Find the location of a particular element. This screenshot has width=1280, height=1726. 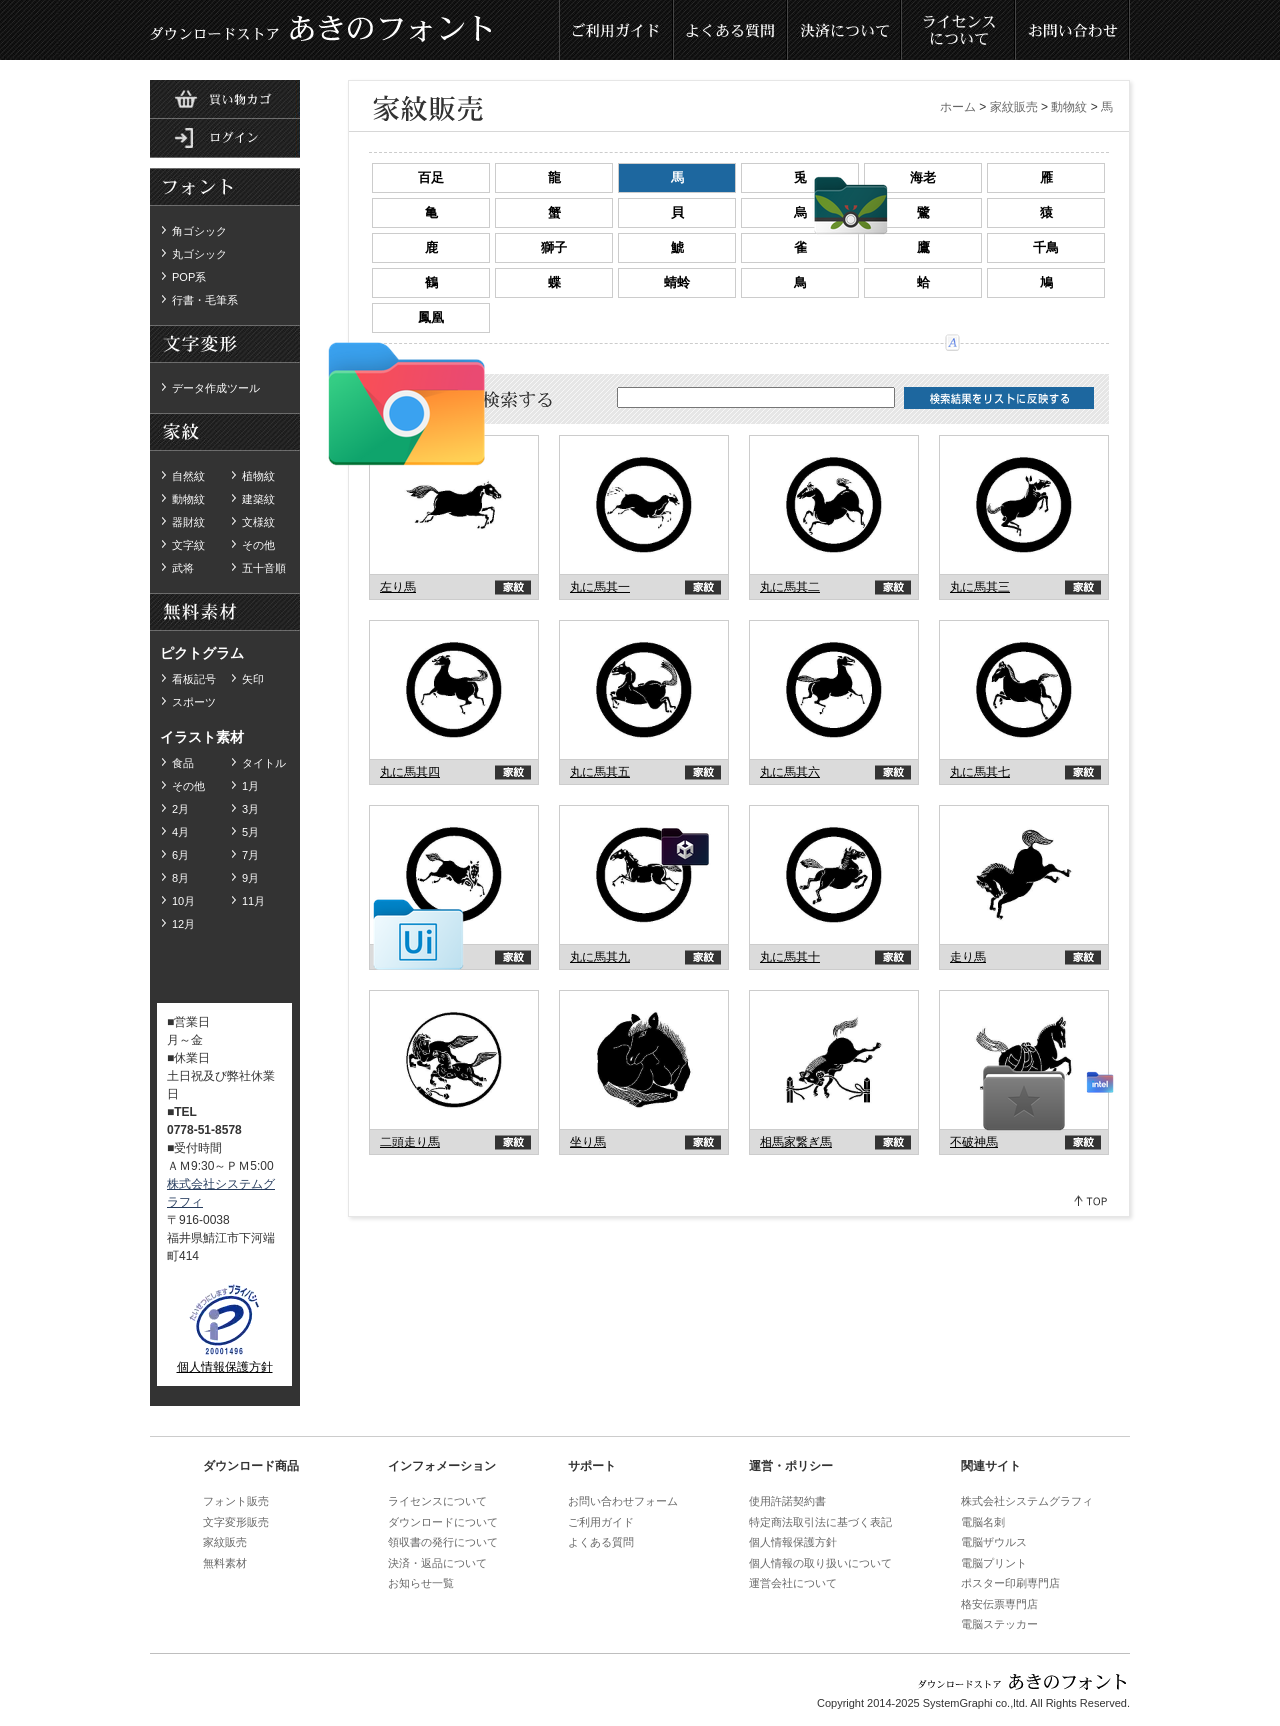

open bookmarked or favorite files folder is located at coordinates (1024, 1098).